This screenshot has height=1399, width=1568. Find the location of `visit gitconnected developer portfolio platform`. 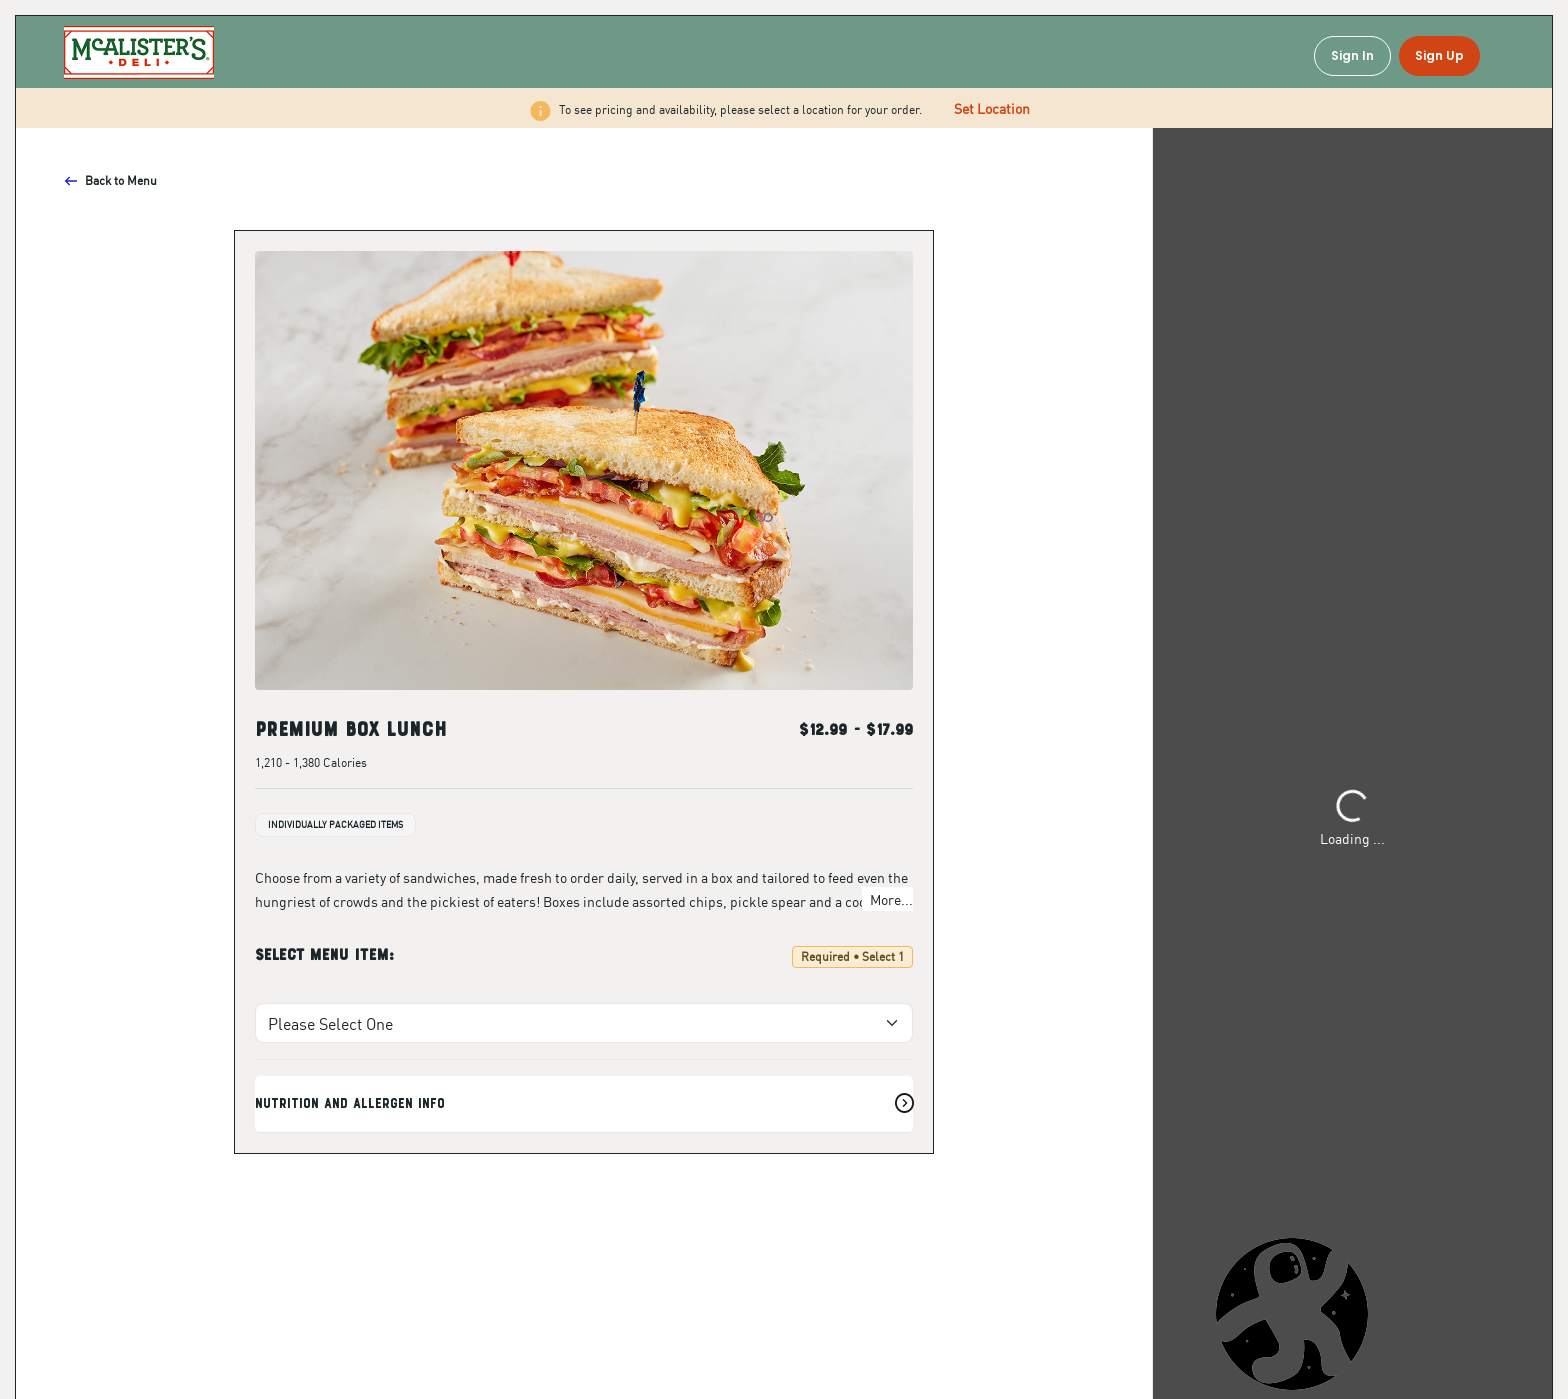

visit gitconnected developer portfolio platform is located at coordinates (764, 517).